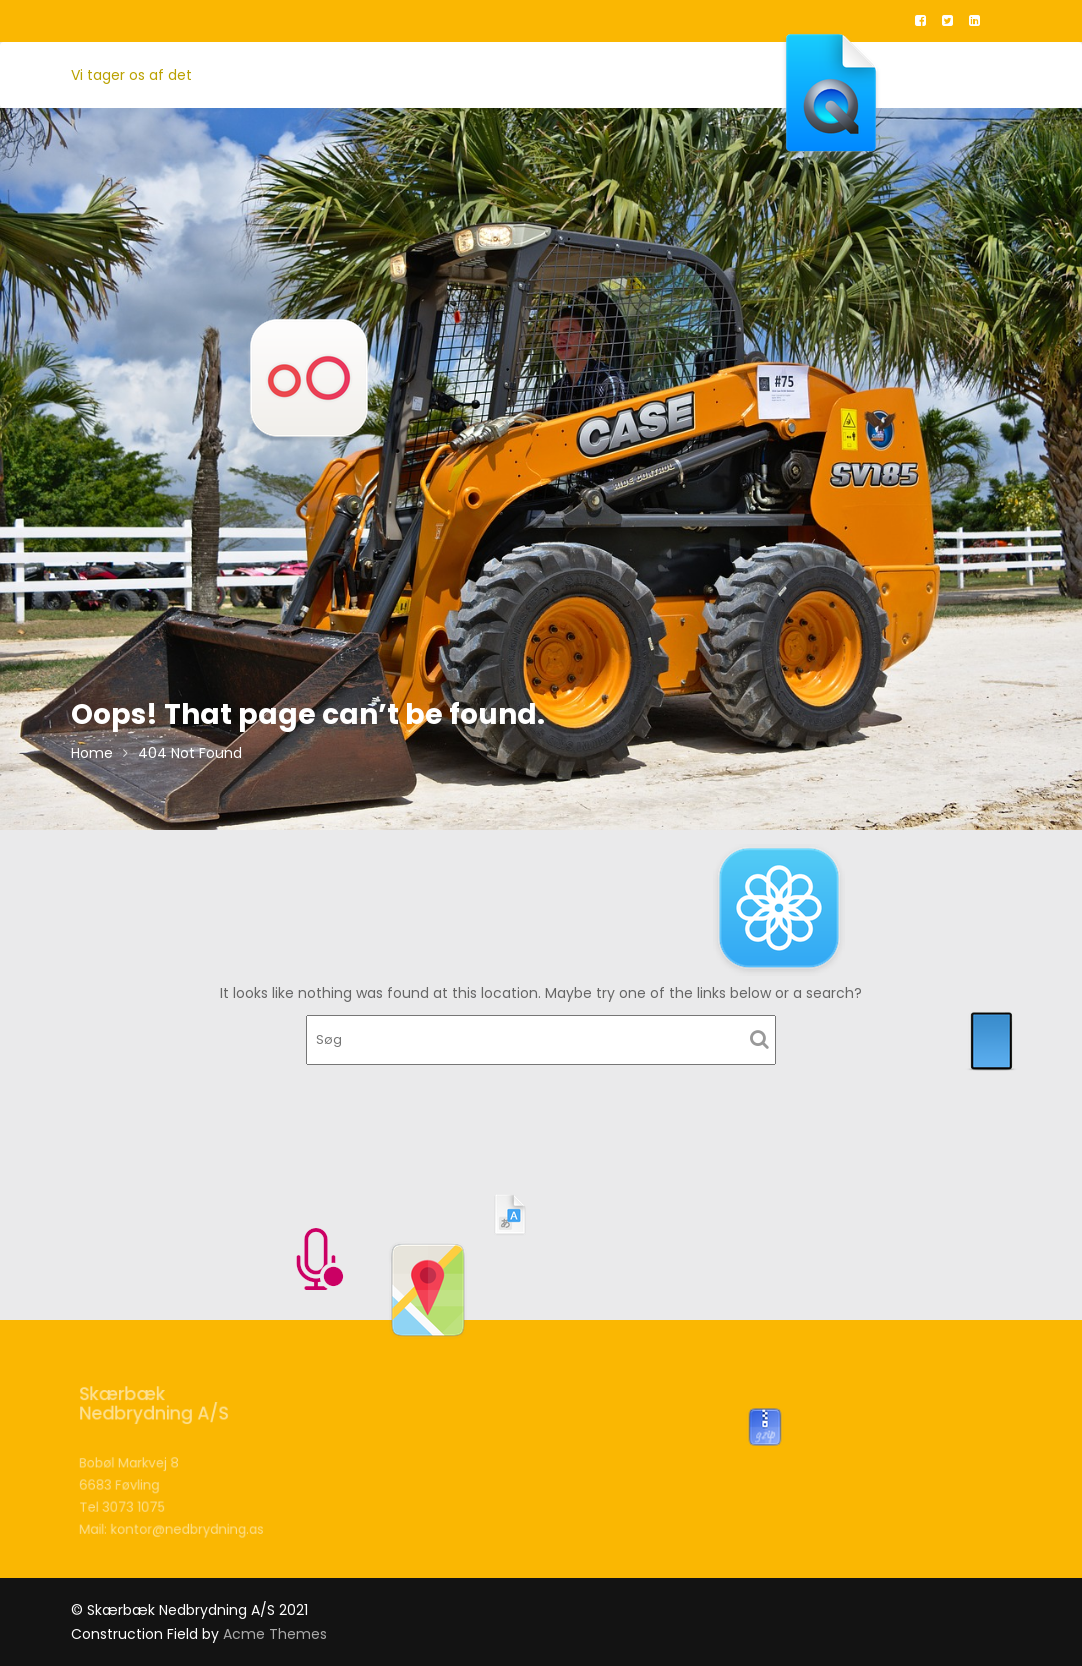 The image size is (1082, 1666). I want to click on open graphics application settings, so click(779, 910).